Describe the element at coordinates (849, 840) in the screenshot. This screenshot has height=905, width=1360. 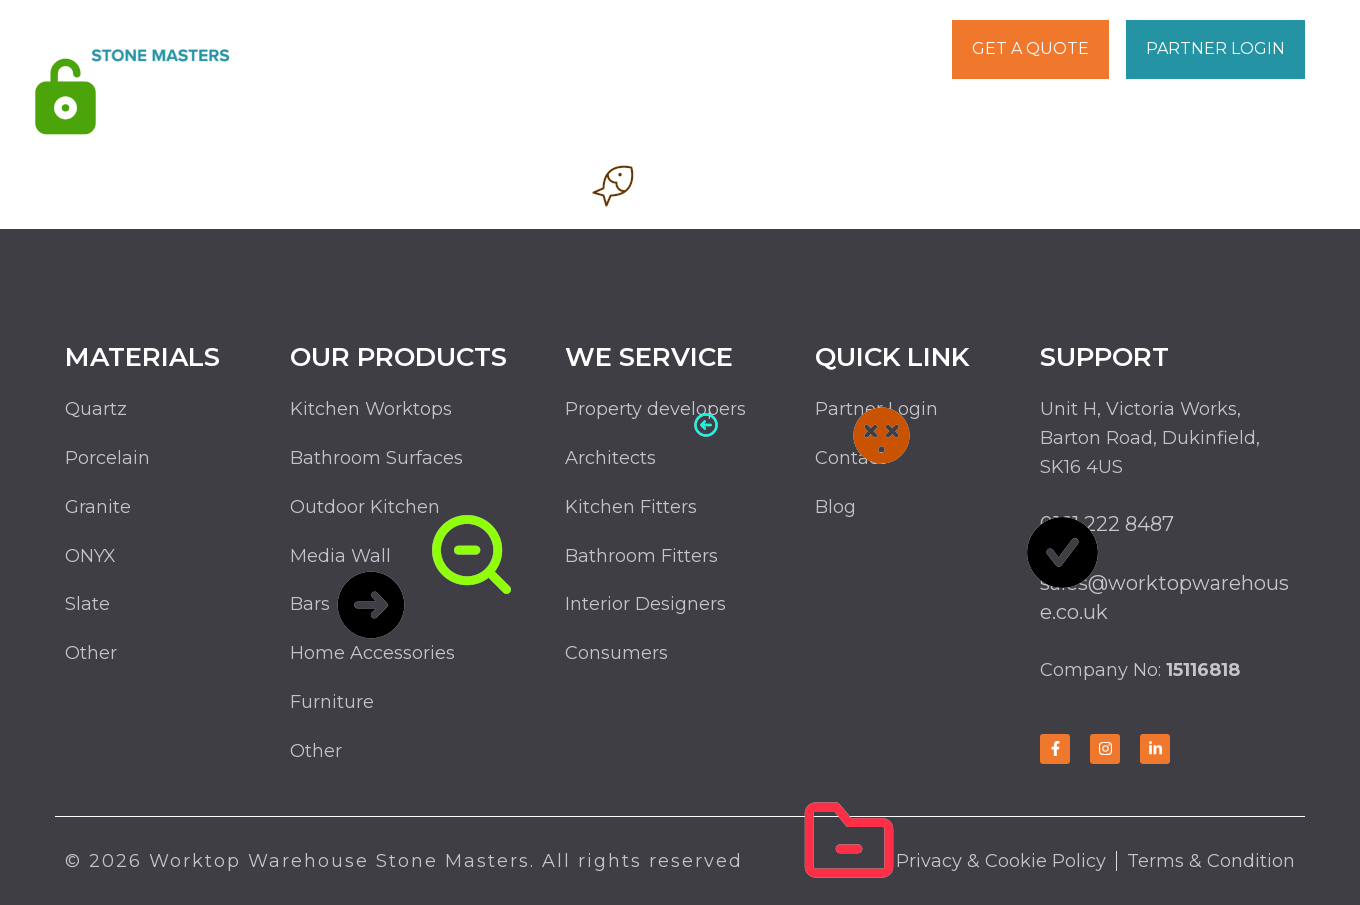
I see `remove a folder` at that location.